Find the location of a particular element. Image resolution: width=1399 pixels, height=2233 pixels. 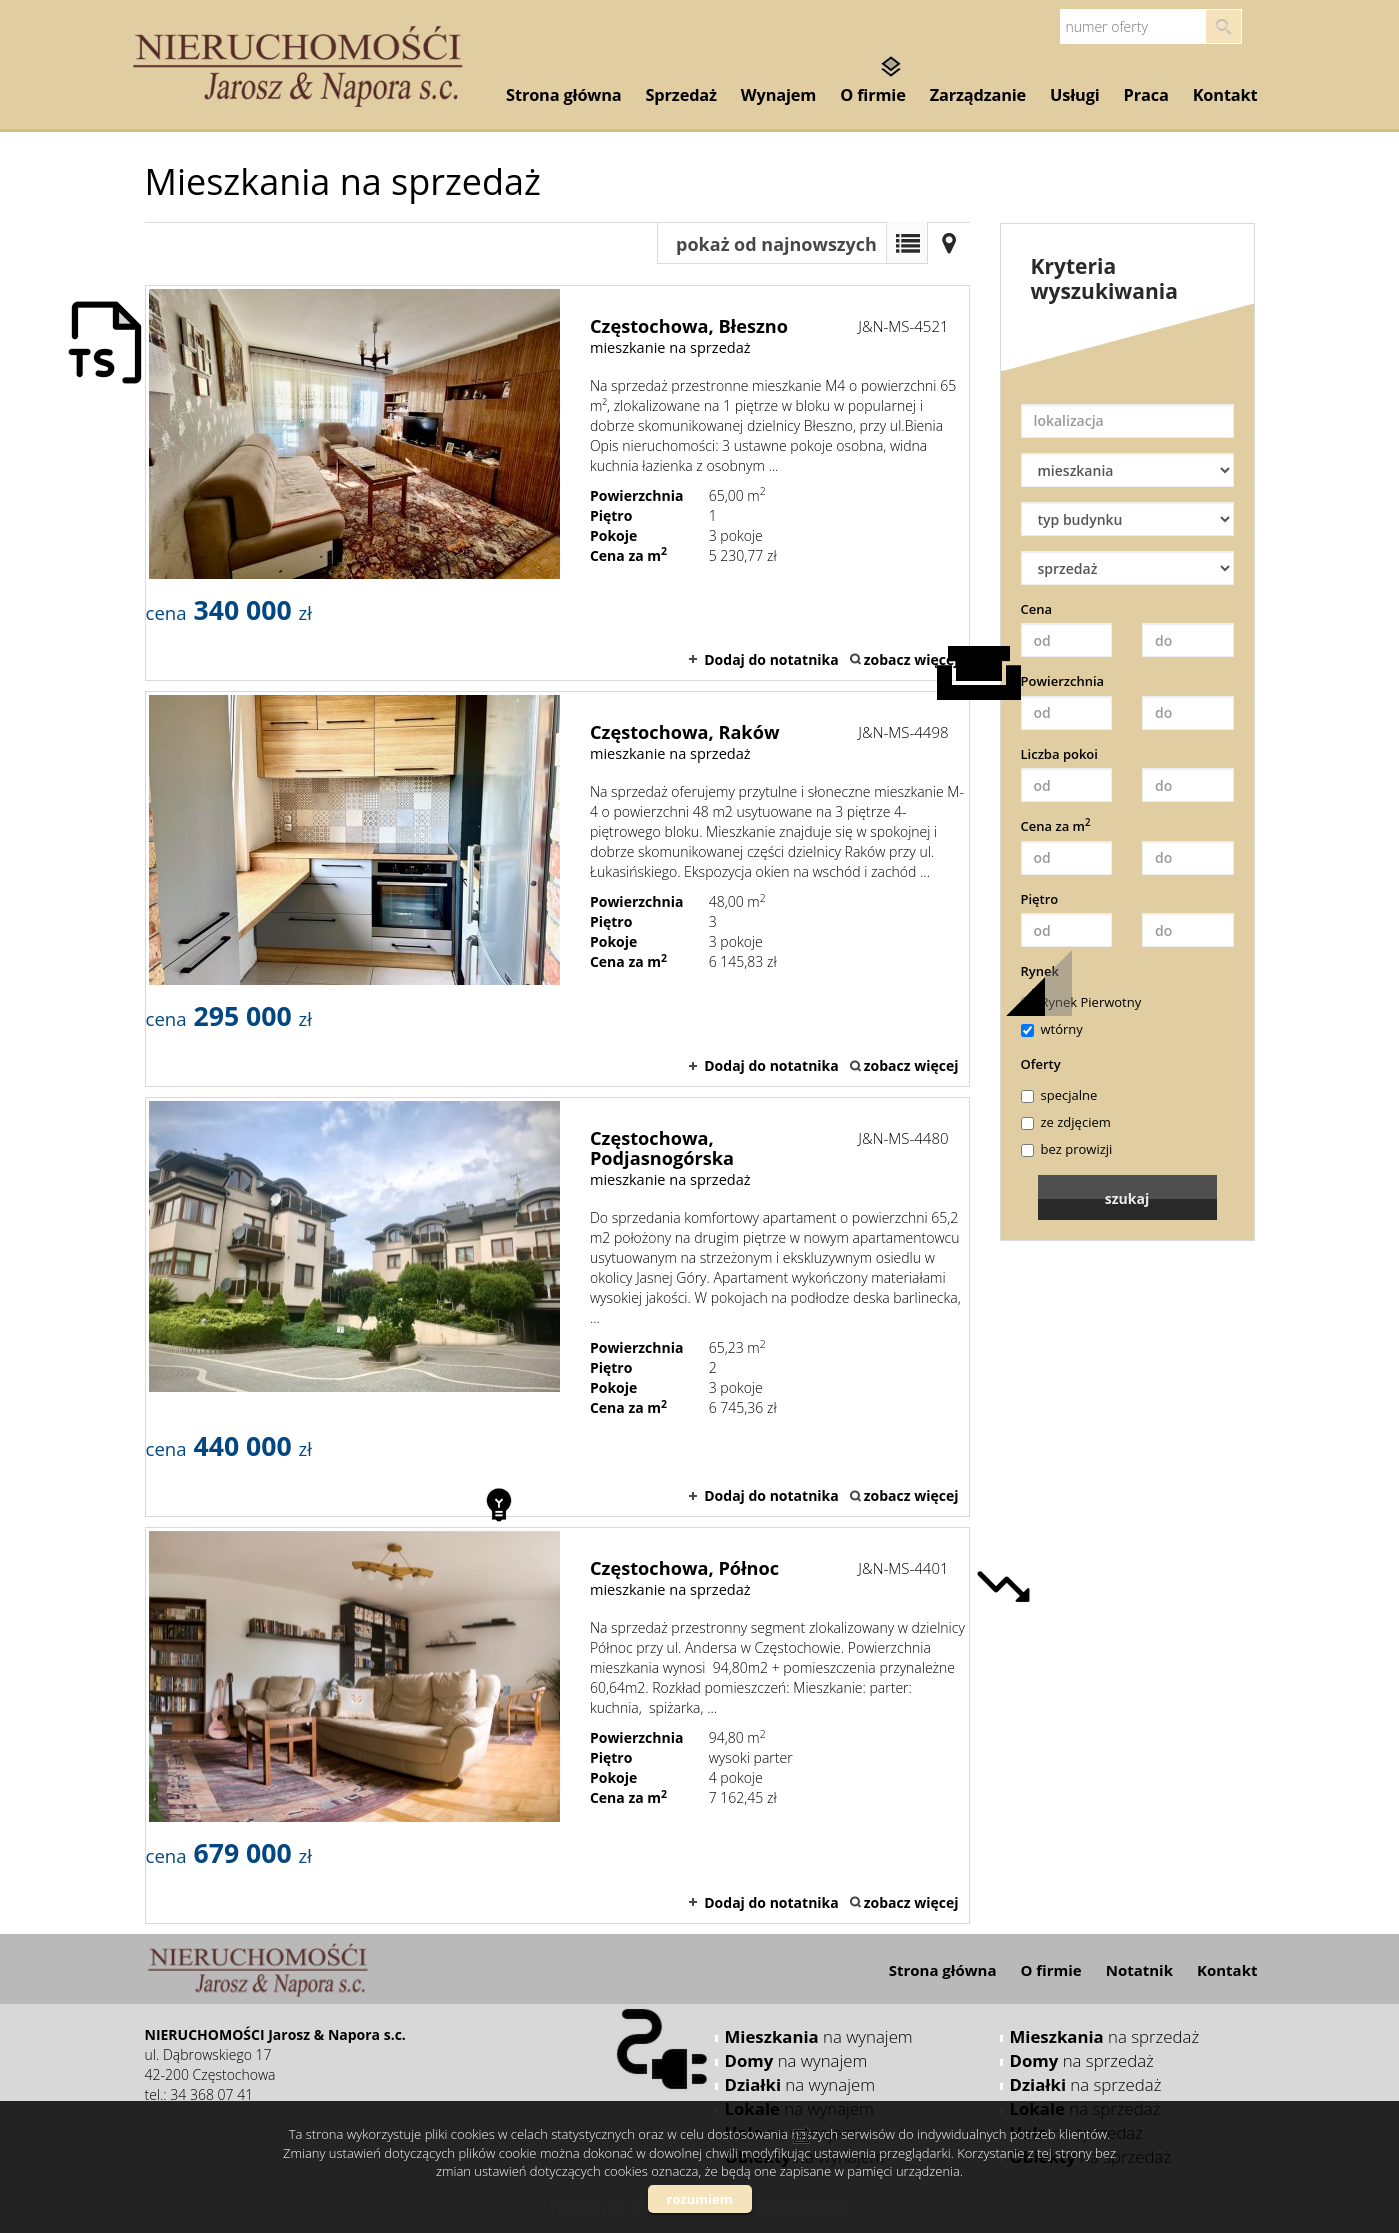

find nearby pharmacies is located at coordinates (801, 2135).